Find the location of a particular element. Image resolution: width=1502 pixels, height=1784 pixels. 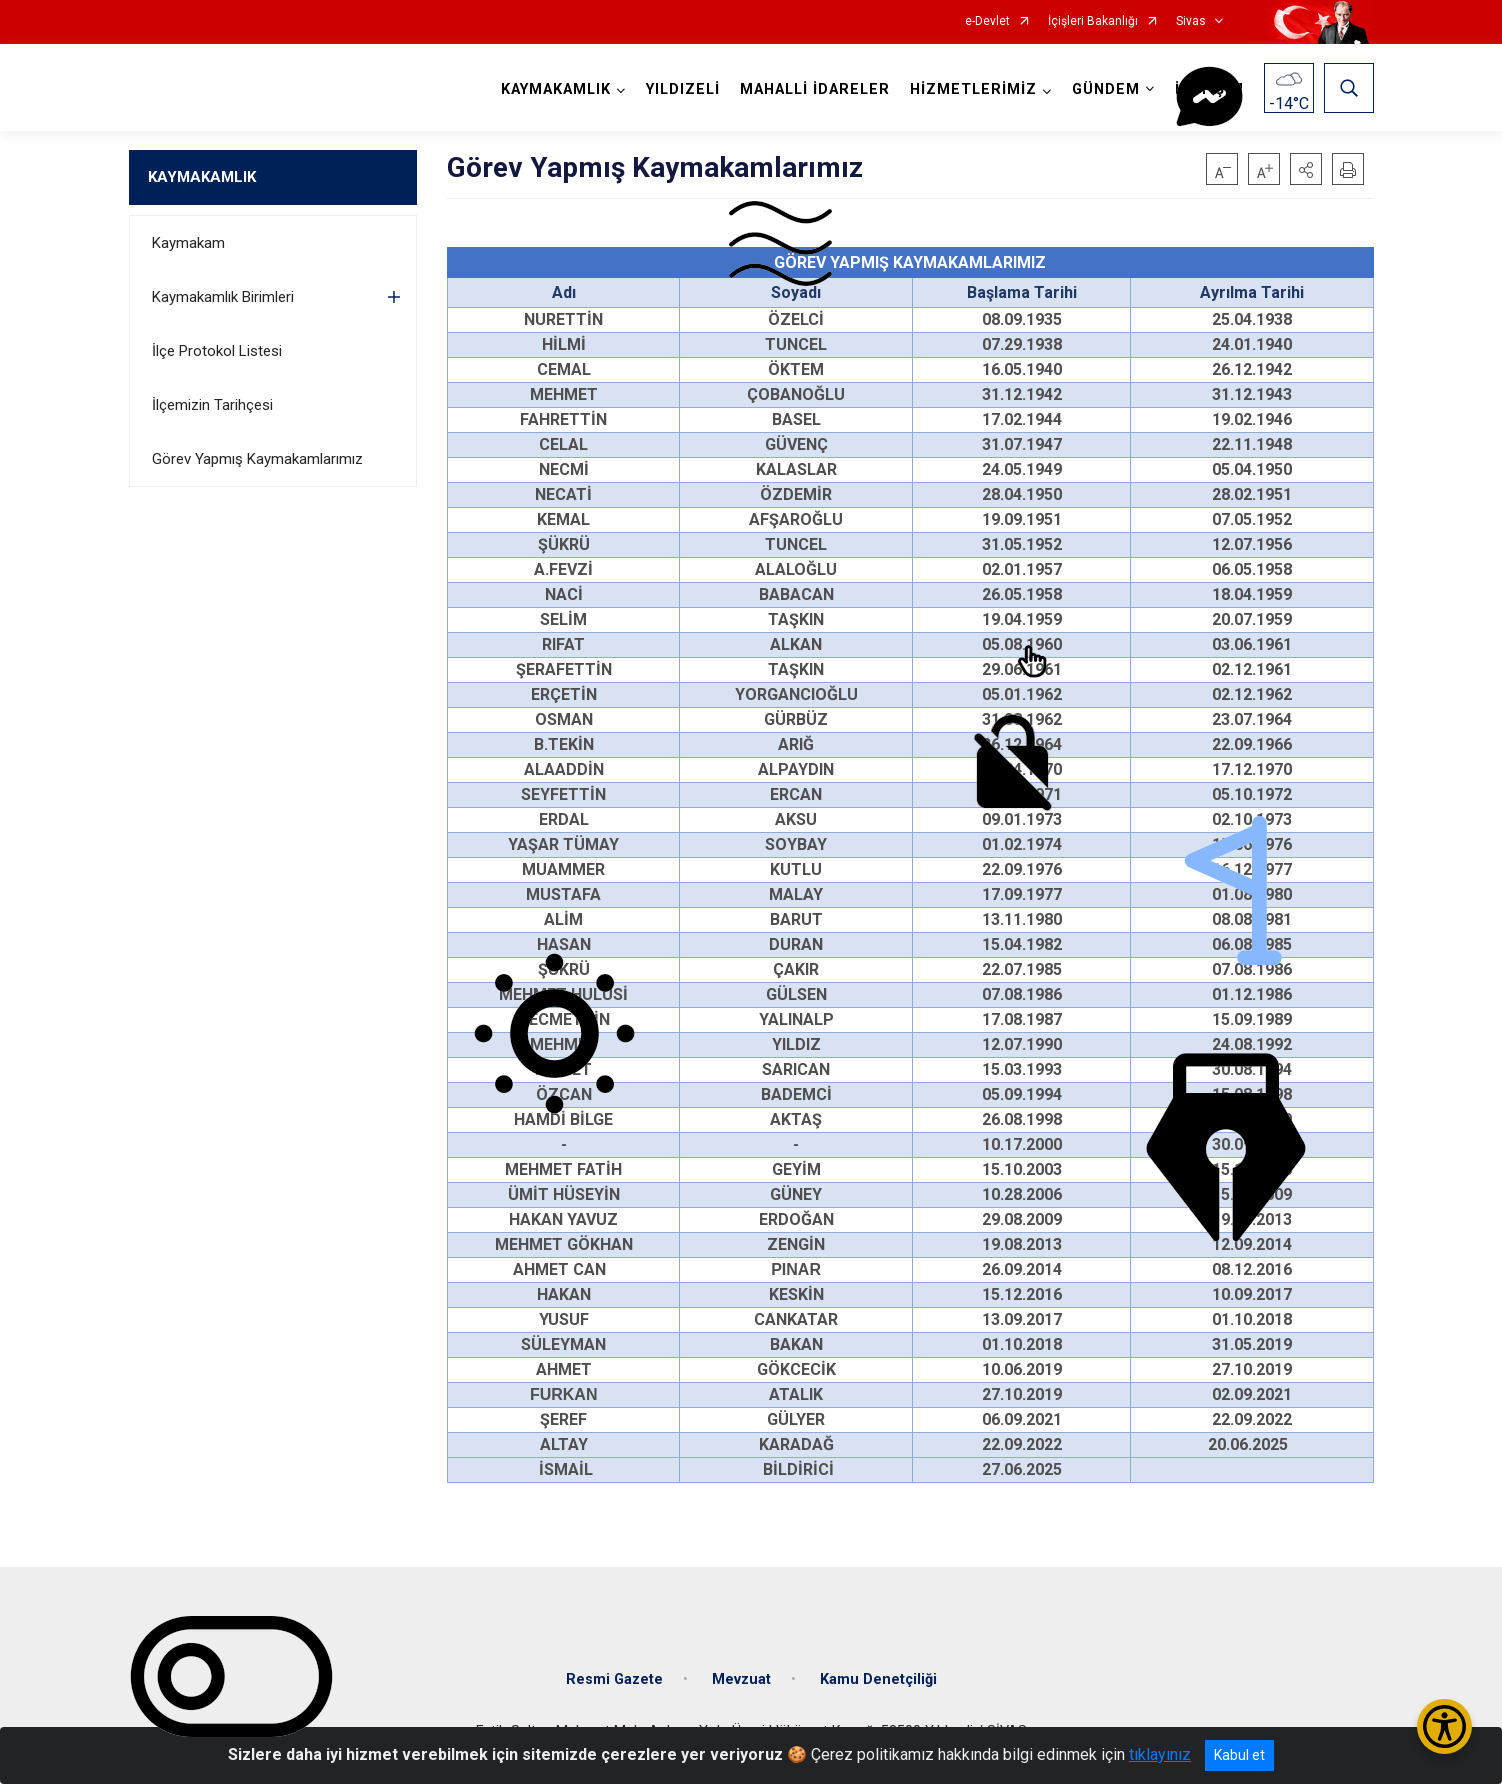

open Facebook Messenger is located at coordinates (1209, 96).